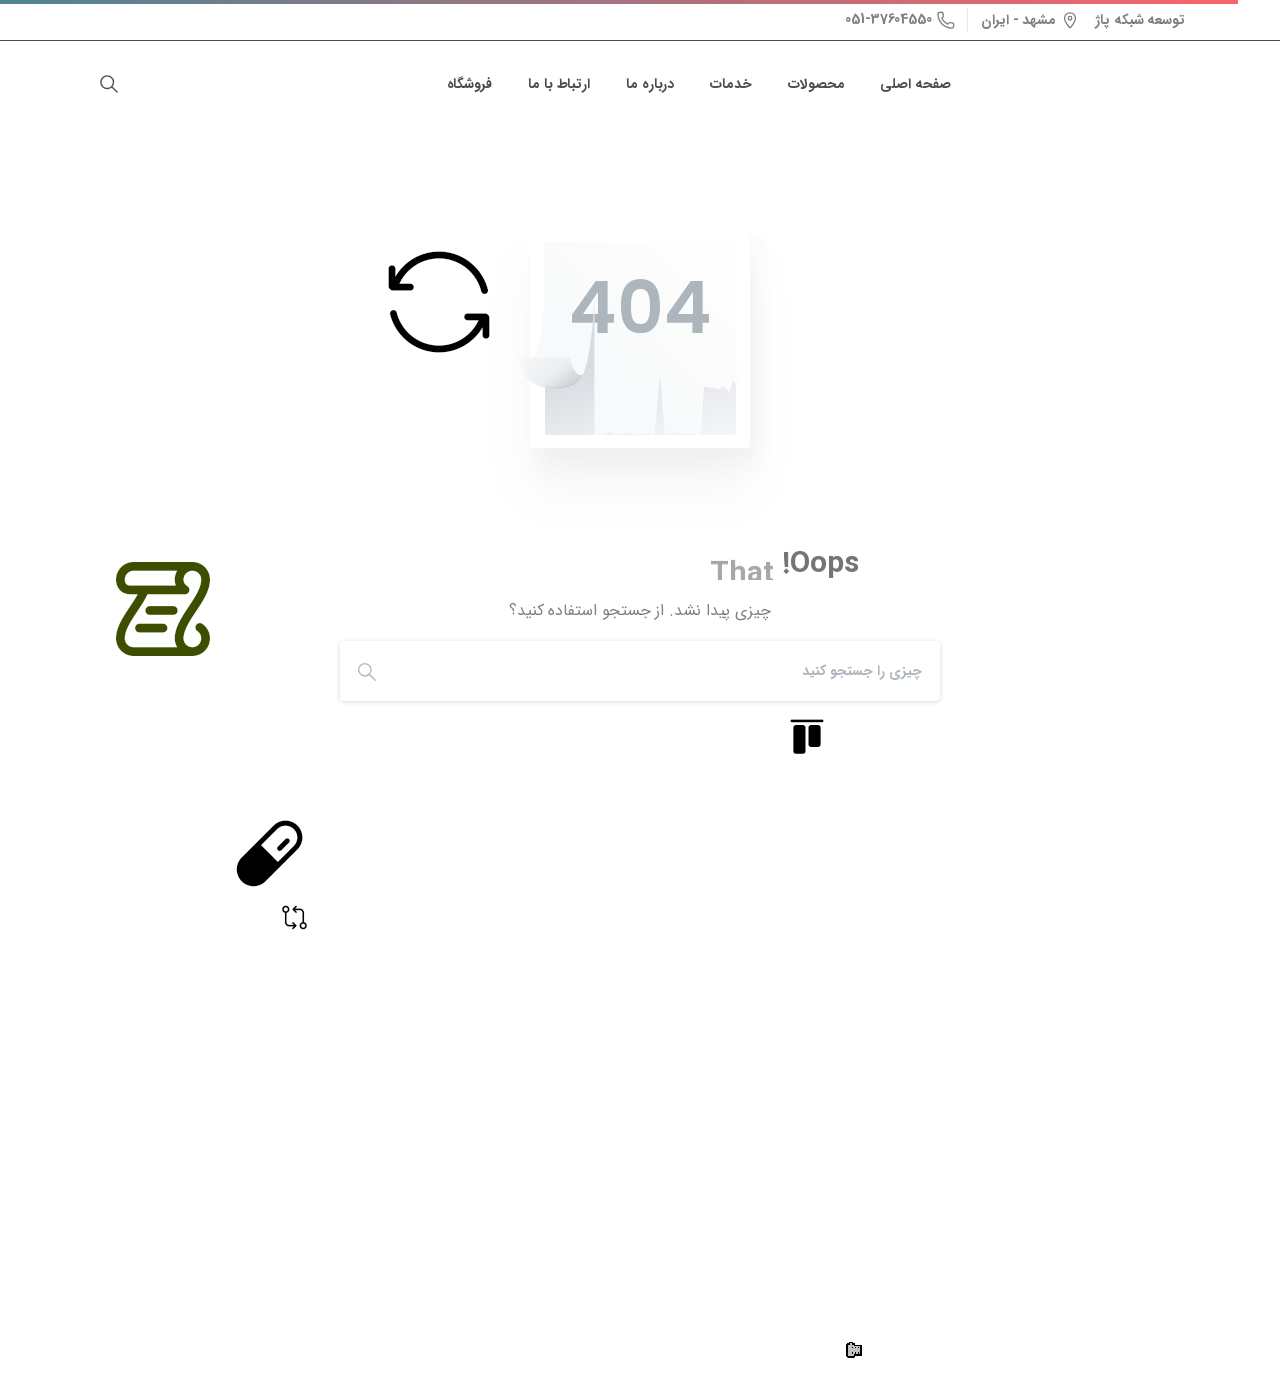 The width and height of the screenshot is (1280, 1398). What do you see at coordinates (163, 609) in the screenshot?
I see `view activity log or history` at bounding box center [163, 609].